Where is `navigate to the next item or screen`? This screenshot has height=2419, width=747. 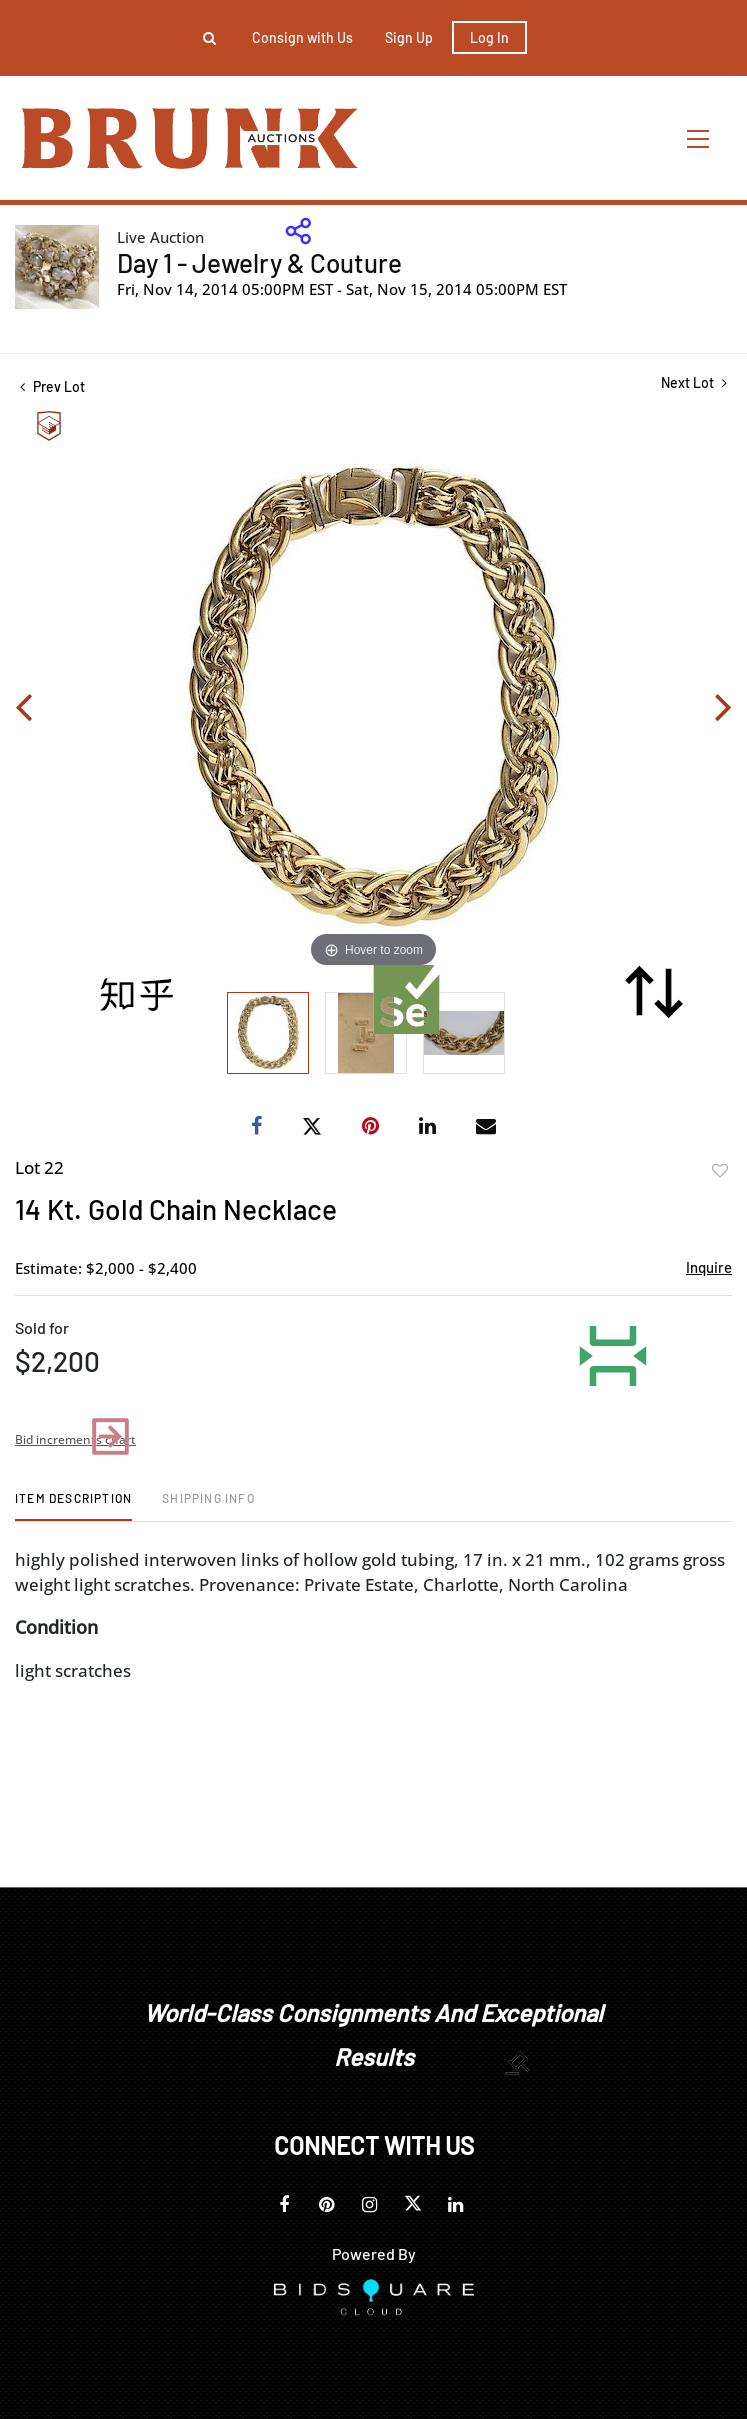
navigate to the next item or screen is located at coordinates (110, 1436).